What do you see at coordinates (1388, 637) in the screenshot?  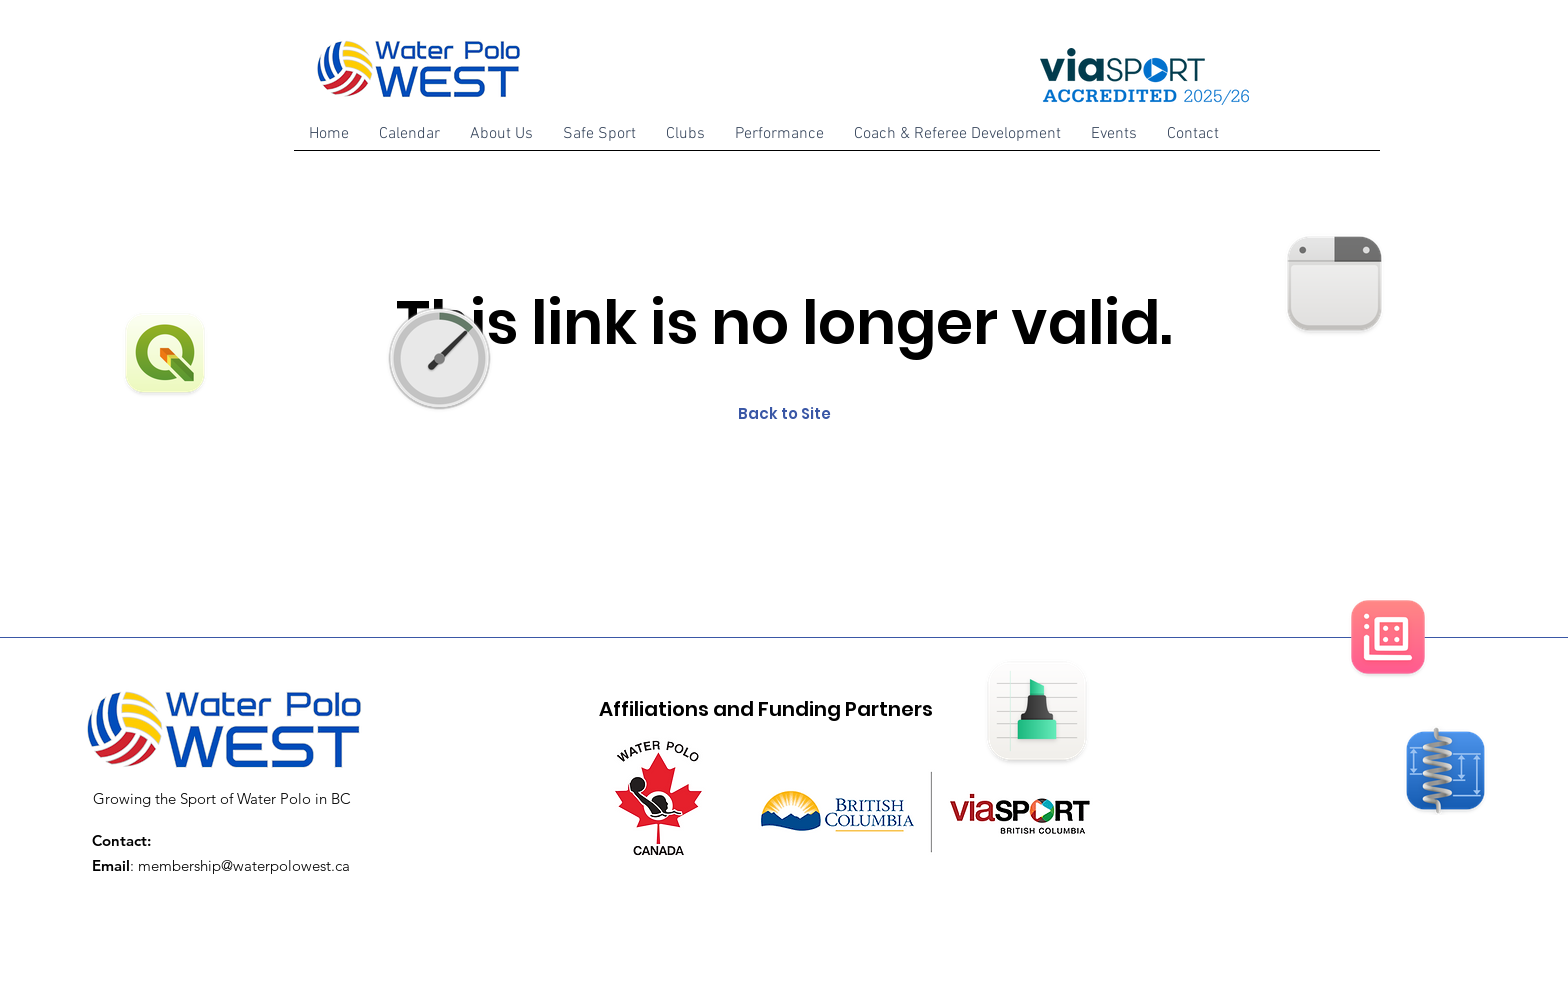 I see `open ludusavi game save backup tool` at bounding box center [1388, 637].